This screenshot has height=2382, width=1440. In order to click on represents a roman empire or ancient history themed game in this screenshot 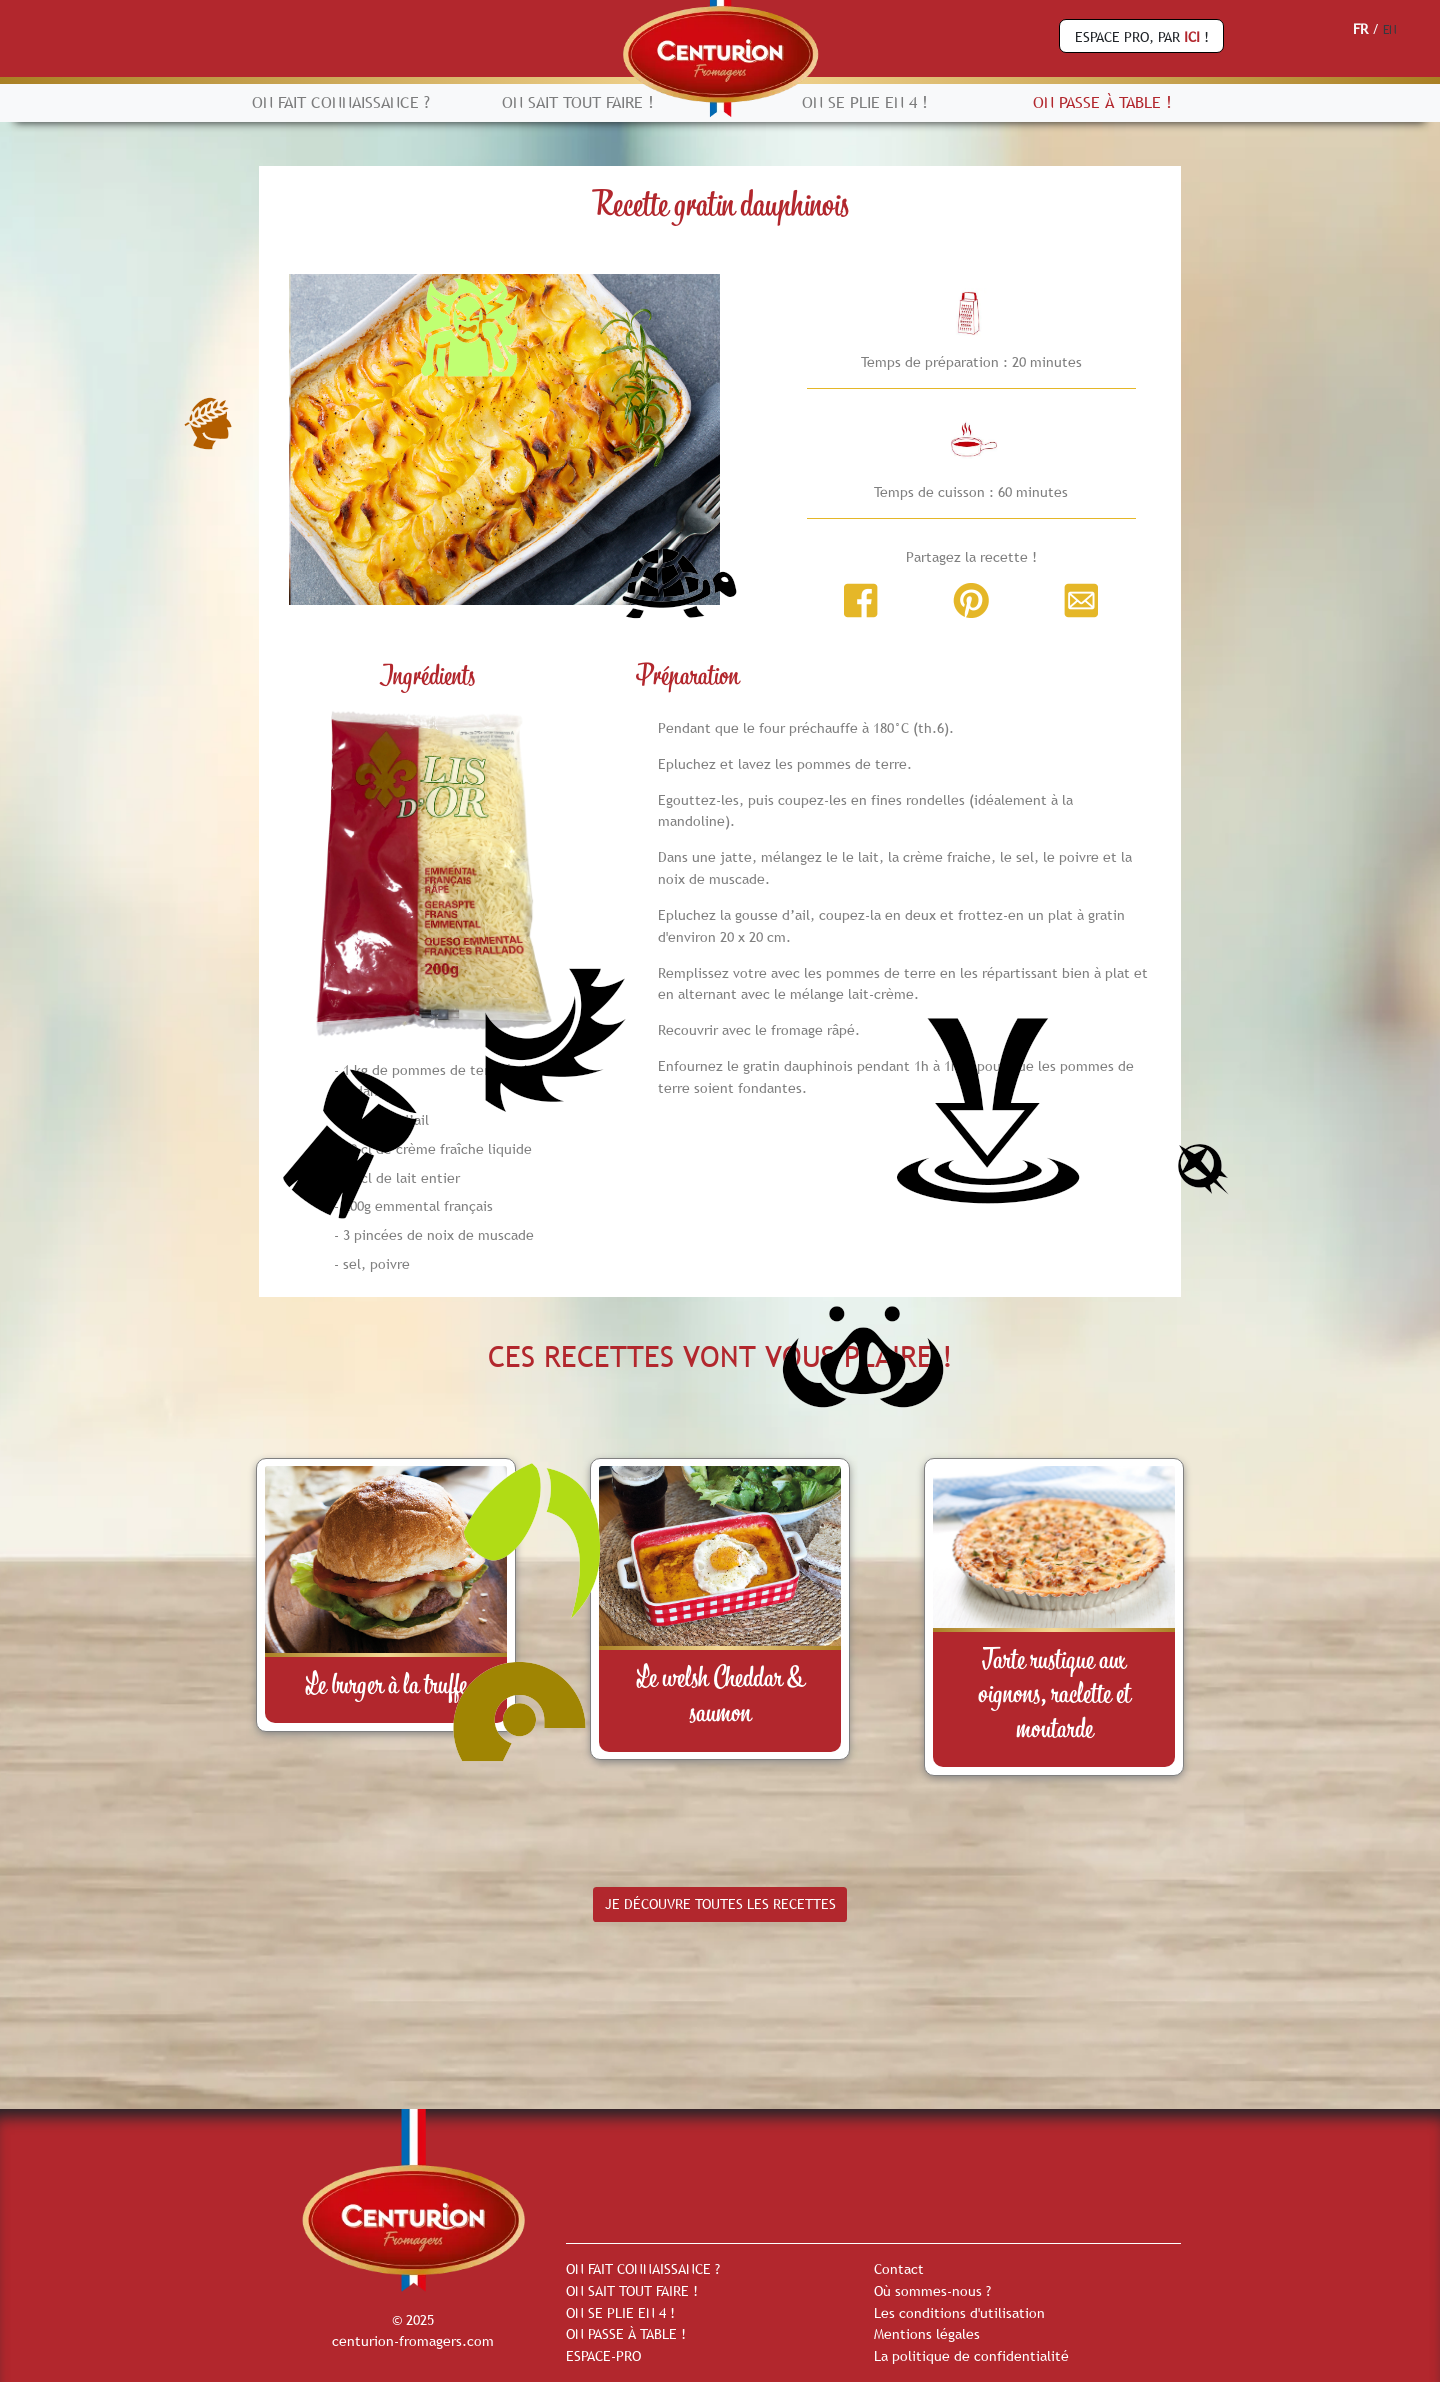, I will do `click(209, 423)`.